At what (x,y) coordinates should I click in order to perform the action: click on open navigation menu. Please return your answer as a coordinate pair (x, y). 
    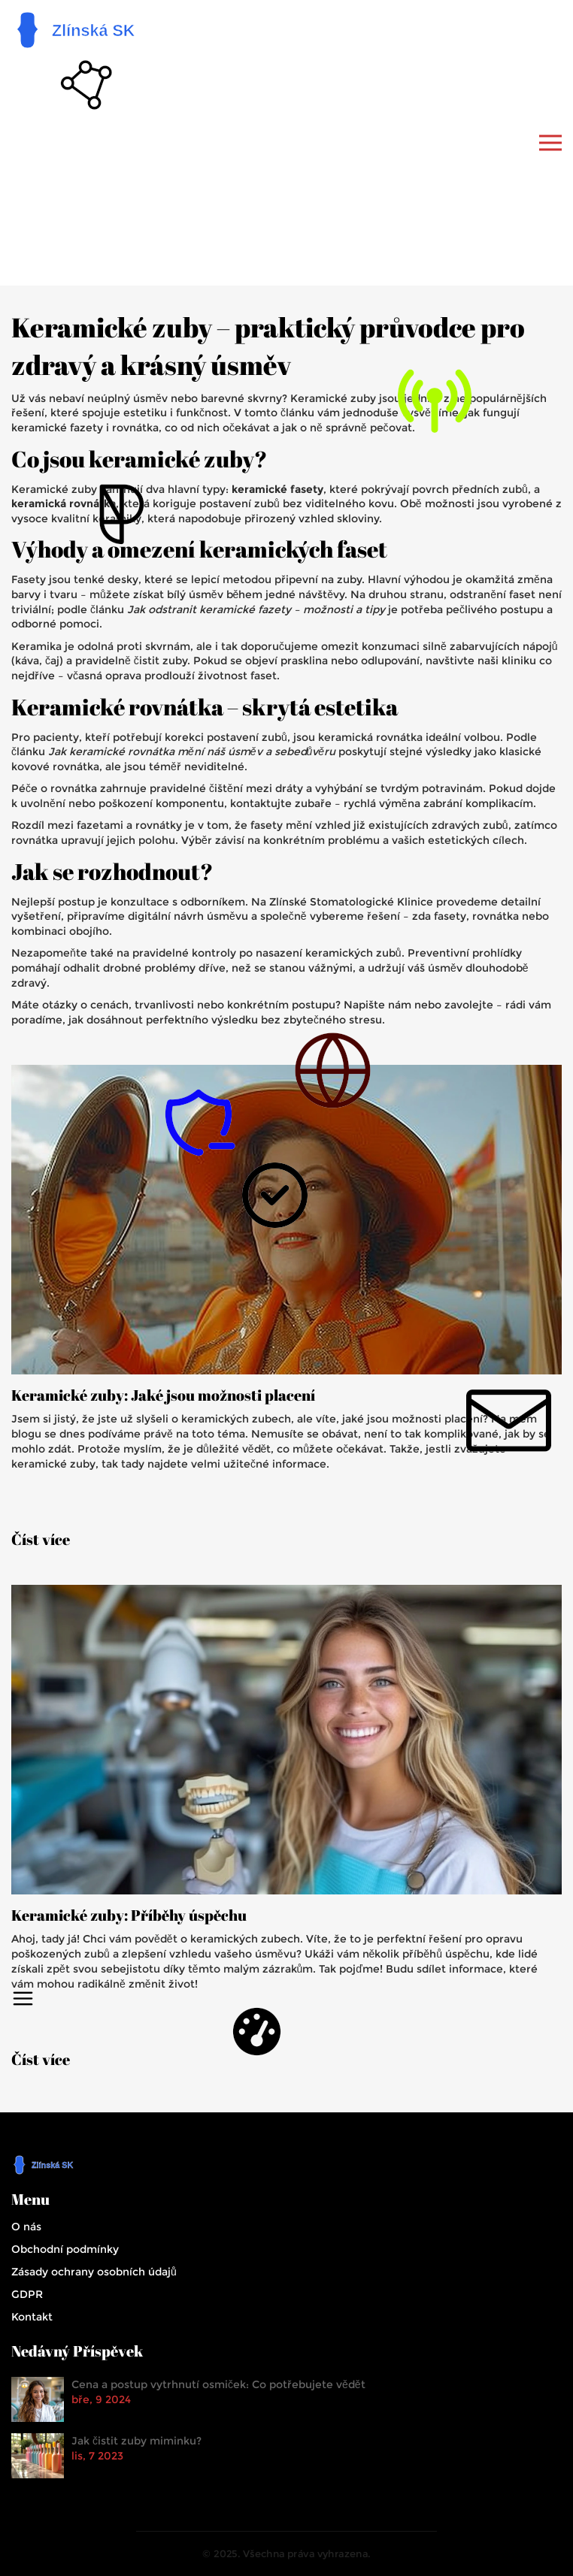
    Looking at the image, I should click on (23, 1998).